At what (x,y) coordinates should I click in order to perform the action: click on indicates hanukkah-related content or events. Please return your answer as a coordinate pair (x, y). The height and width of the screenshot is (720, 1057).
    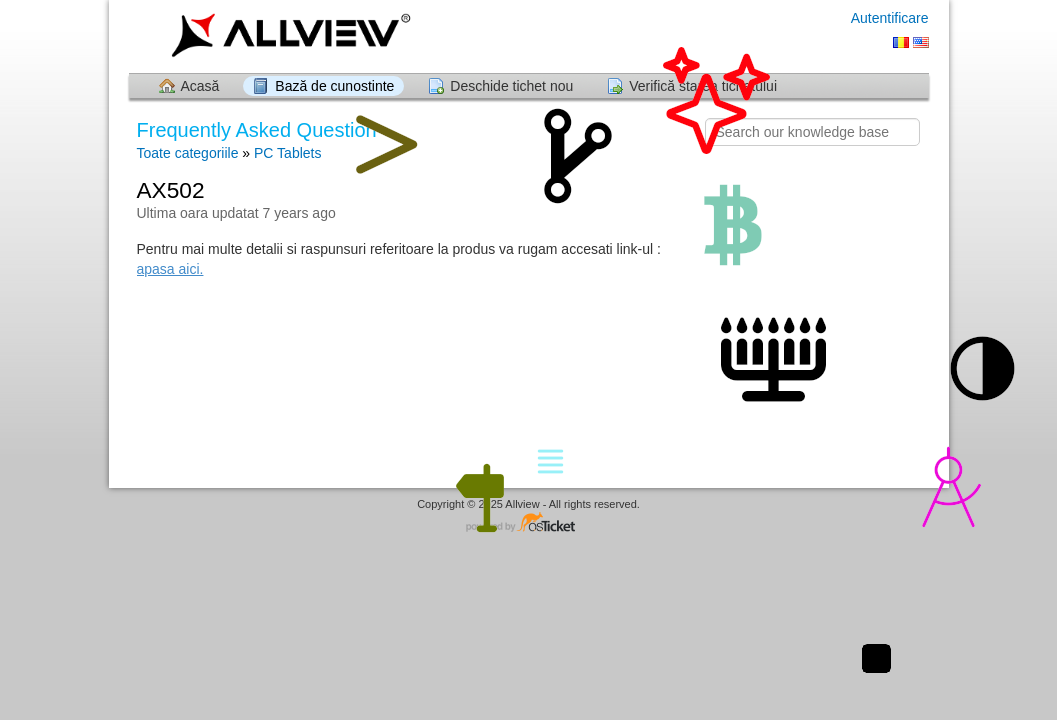
    Looking at the image, I should click on (773, 359).